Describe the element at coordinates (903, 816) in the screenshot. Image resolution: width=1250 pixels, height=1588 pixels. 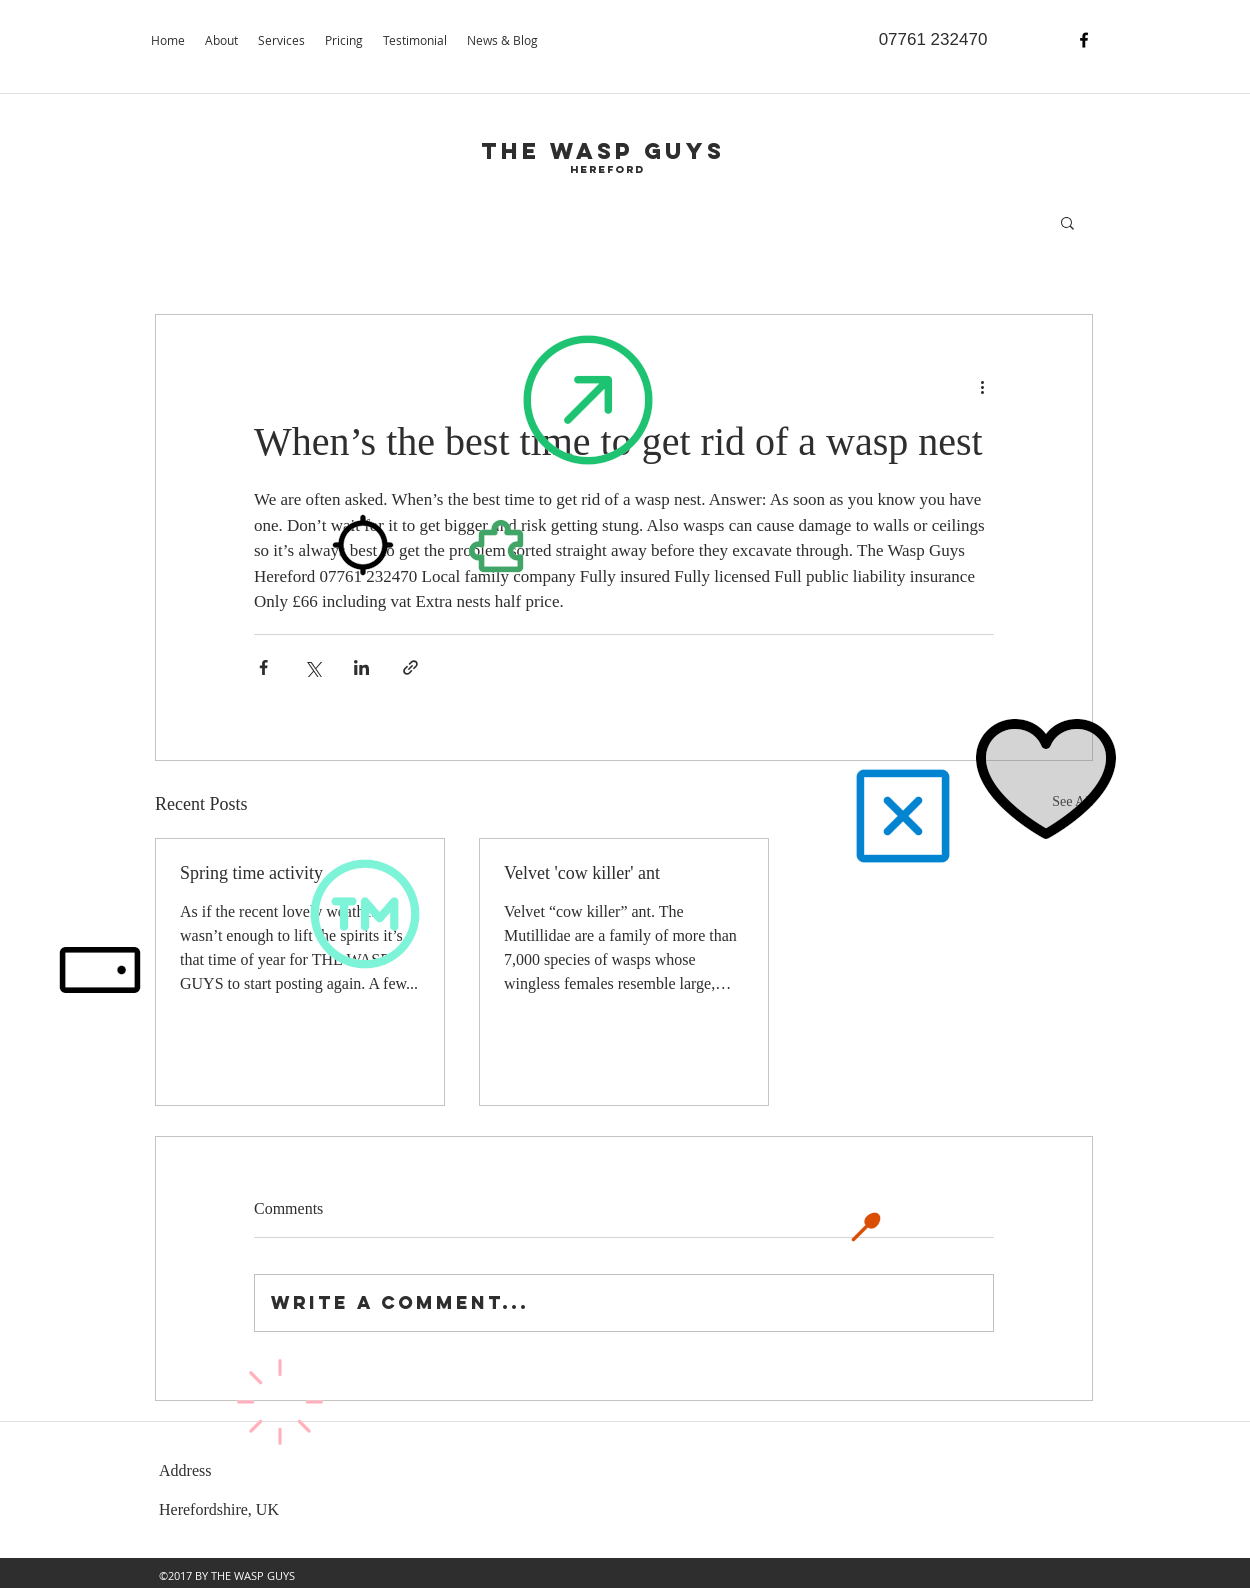
I see `close or dismiss a dialog box` at that location.